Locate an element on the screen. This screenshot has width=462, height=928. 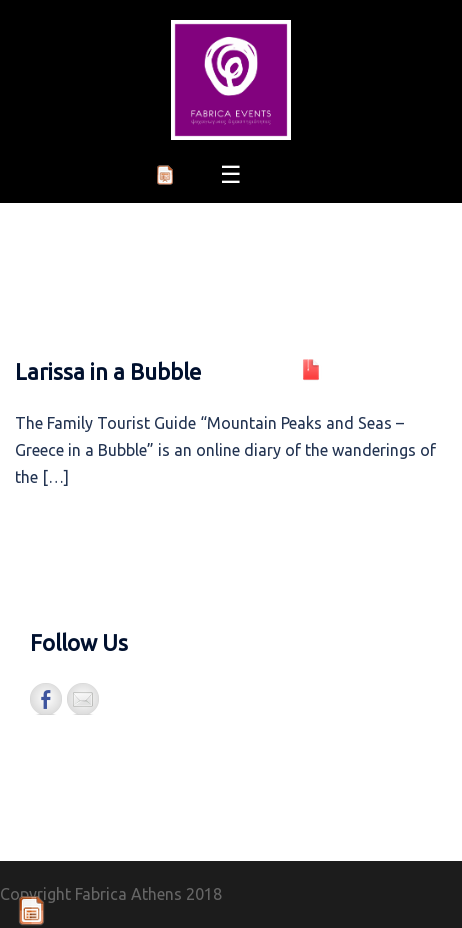
open a presentation file is located at coordinates (165, 175).